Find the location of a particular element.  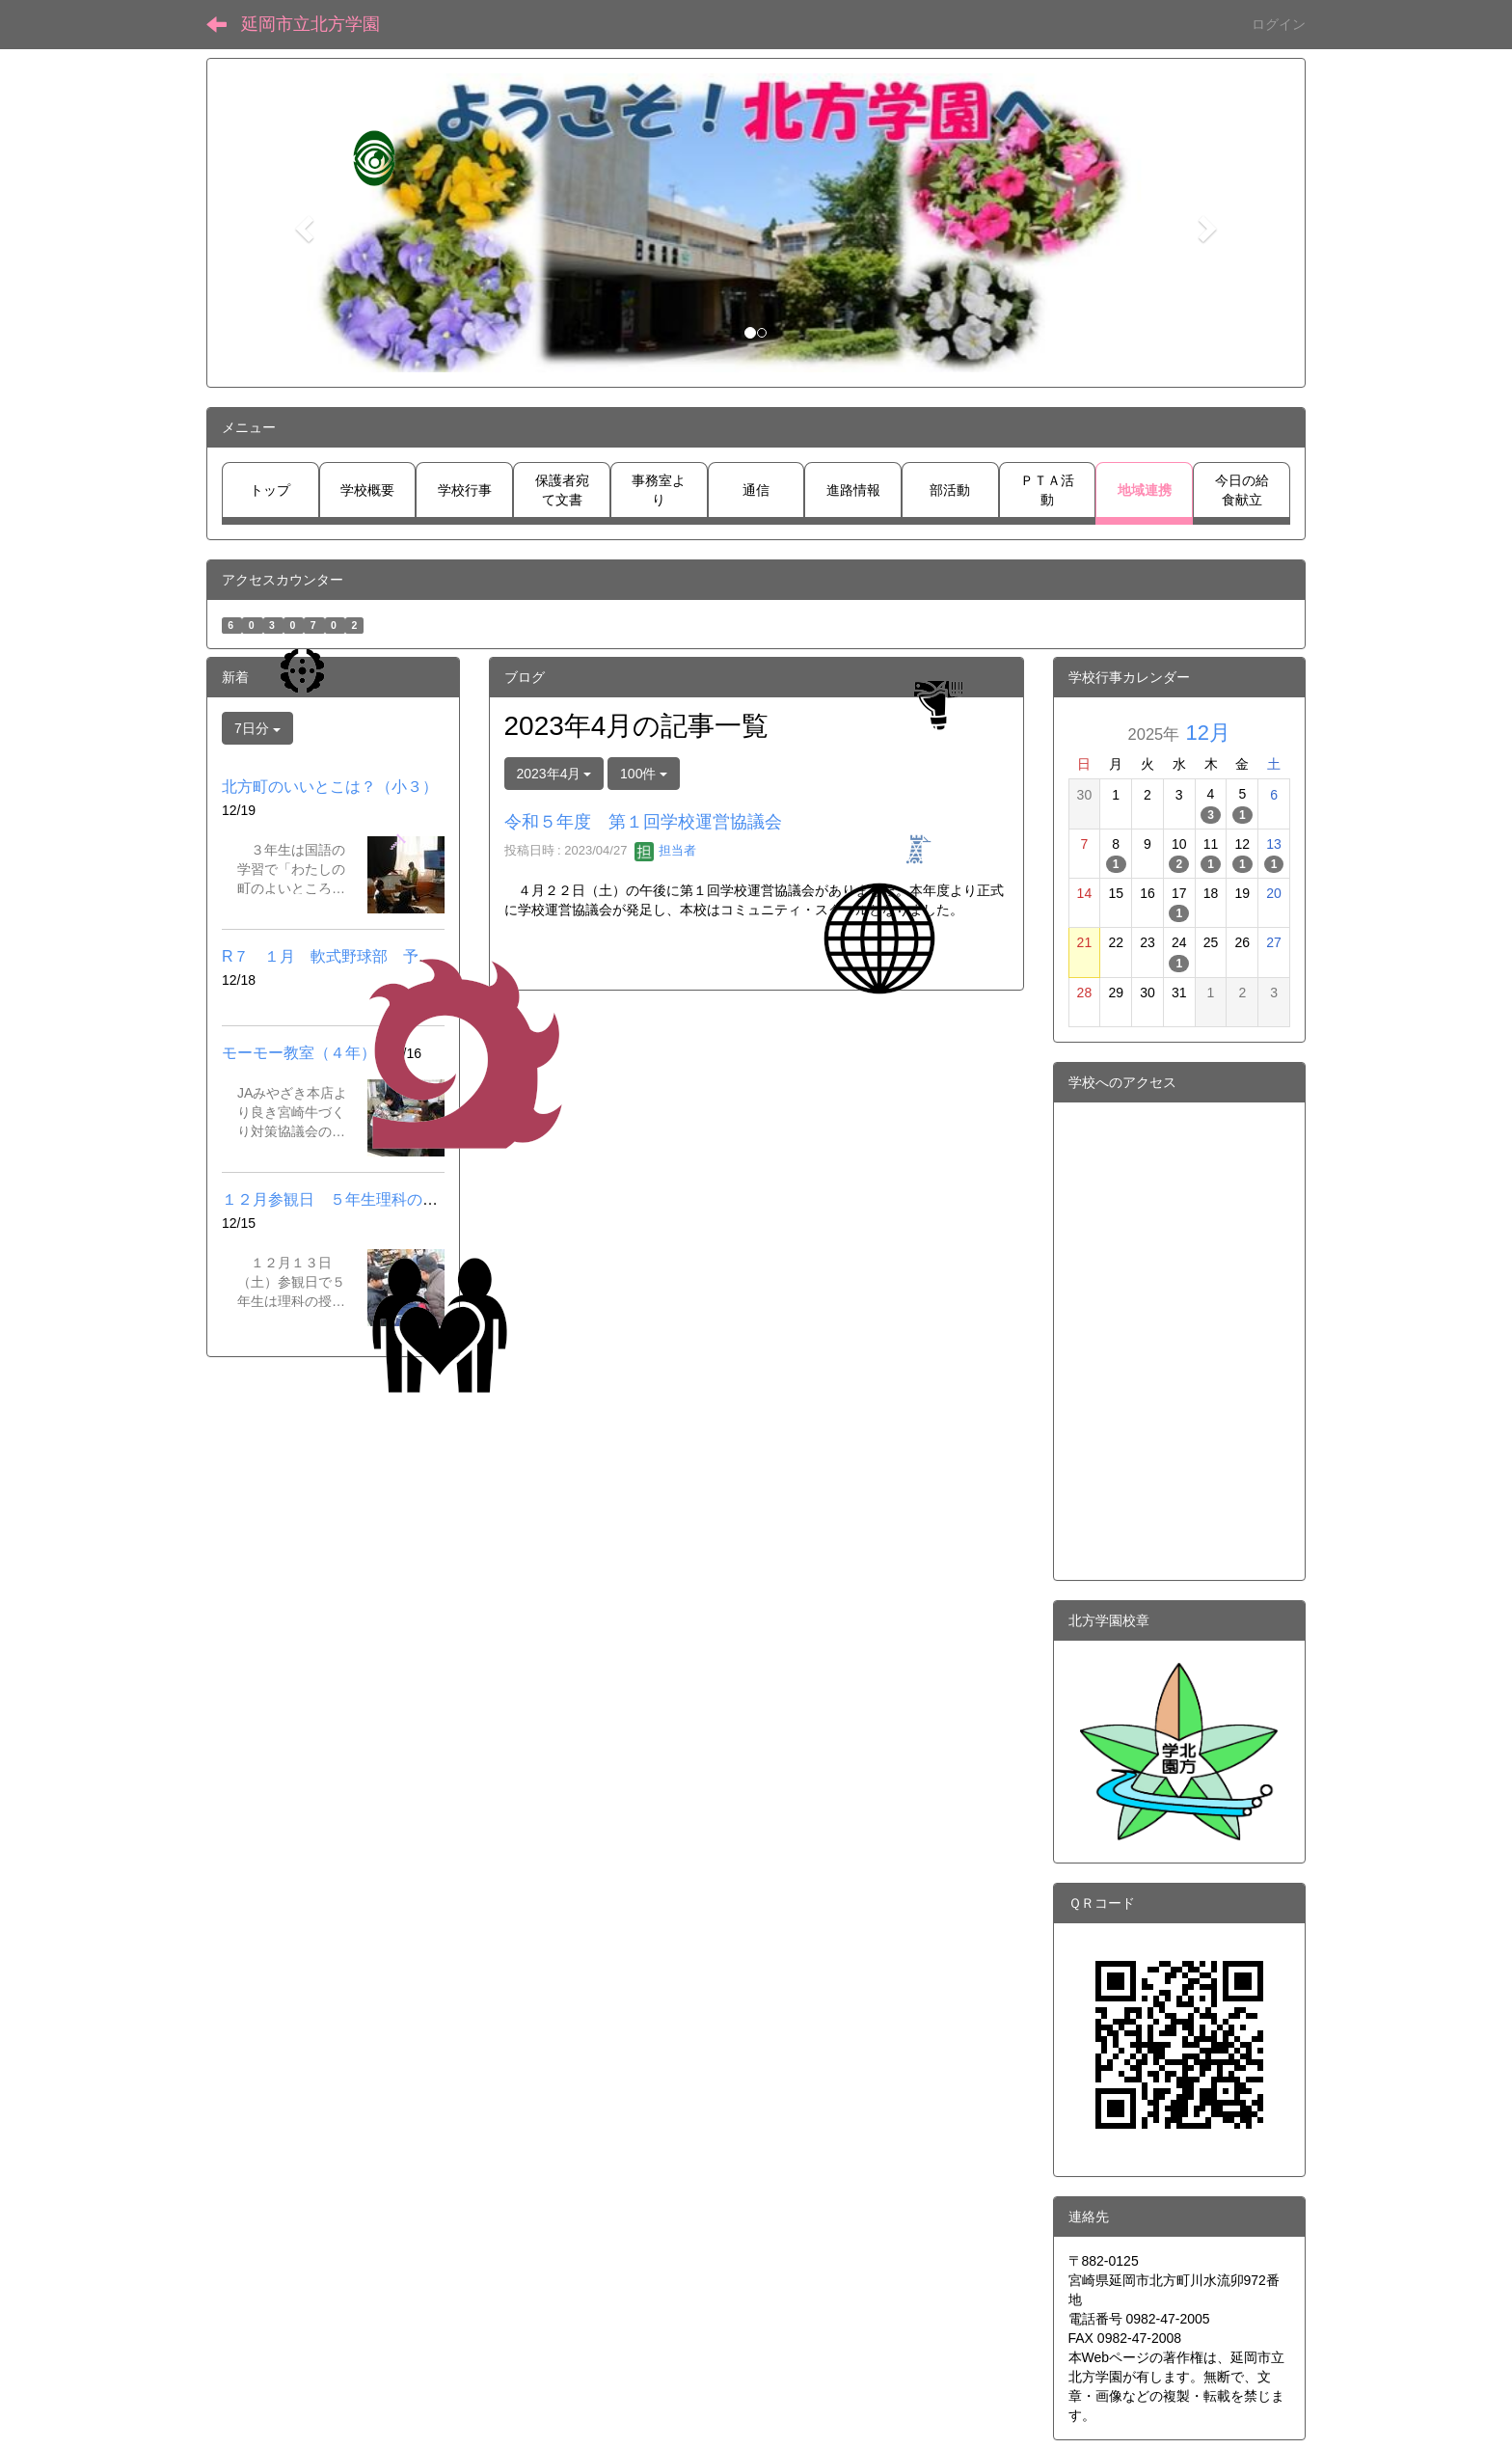

access global or international settings is located at coordinates (879, 938).